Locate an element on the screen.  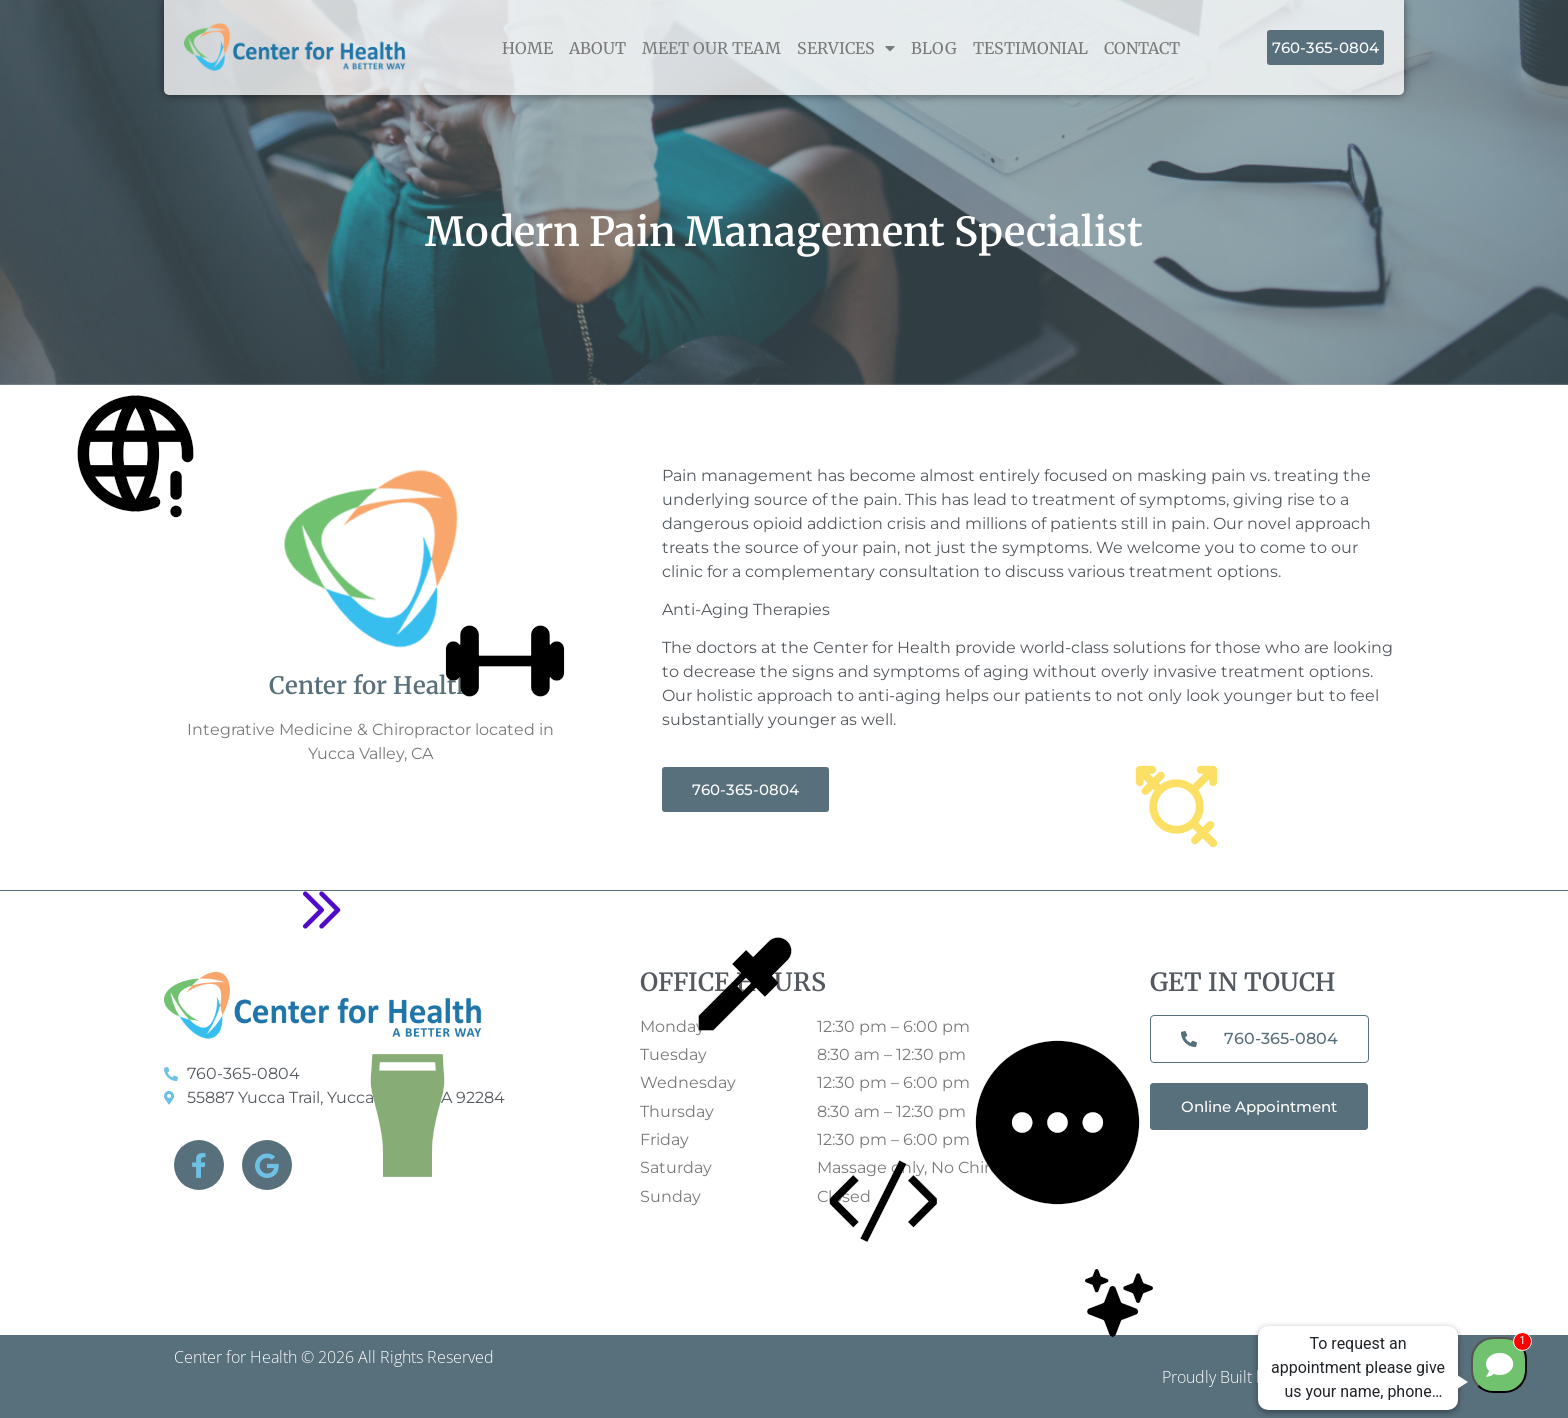
indicates a global network or internet connection issue is located at coordinates (135, 453).